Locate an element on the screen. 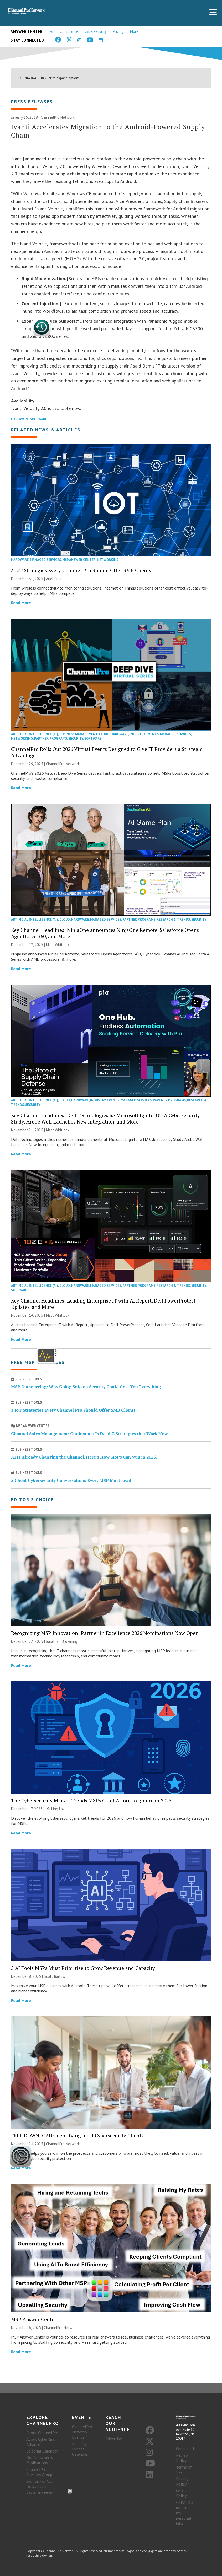  open Time Machine backup utility is located at coordinates (42, 327).